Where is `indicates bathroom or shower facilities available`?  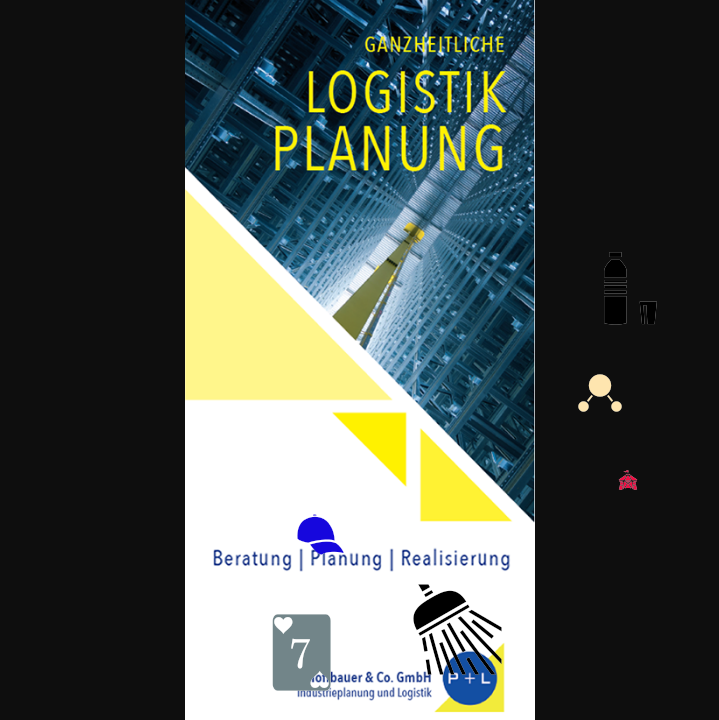
indicates bathroom or shower facilities available is located at coordinates (456, 629).